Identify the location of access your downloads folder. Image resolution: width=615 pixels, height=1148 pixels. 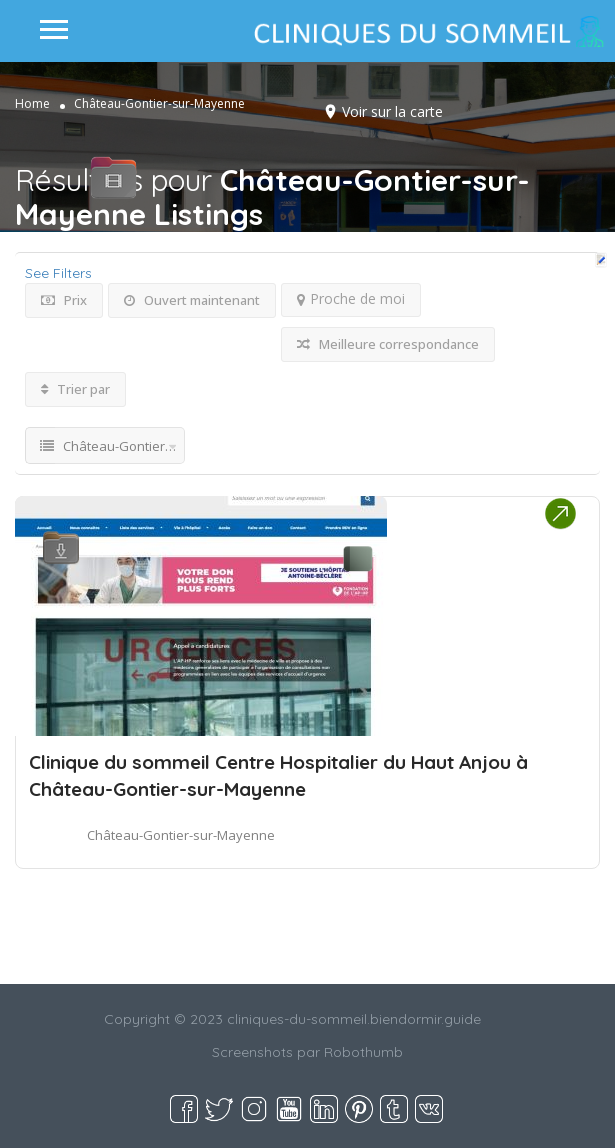
(61, 547).